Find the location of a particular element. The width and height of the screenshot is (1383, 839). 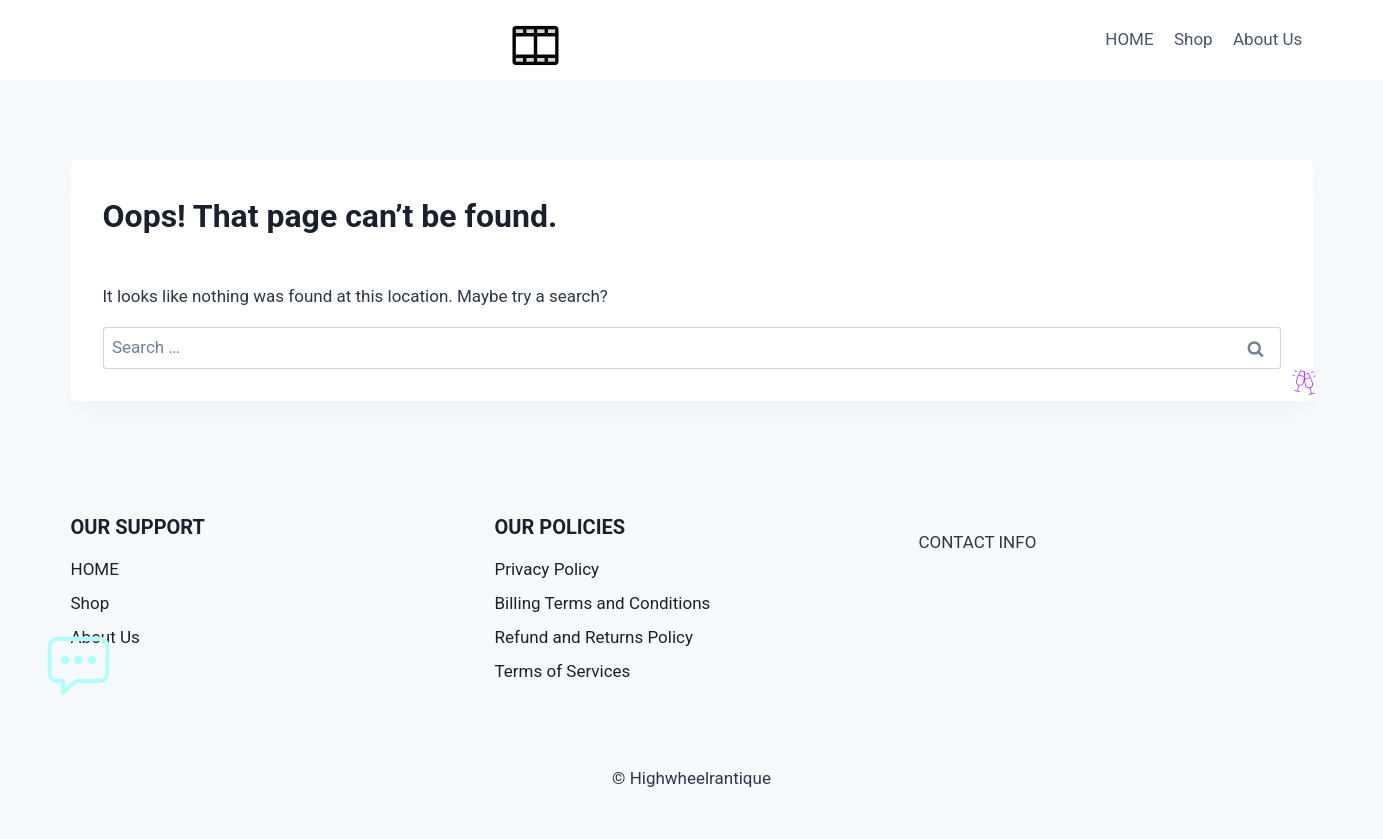

browse video or movie content is located at coordinates (535, 45).